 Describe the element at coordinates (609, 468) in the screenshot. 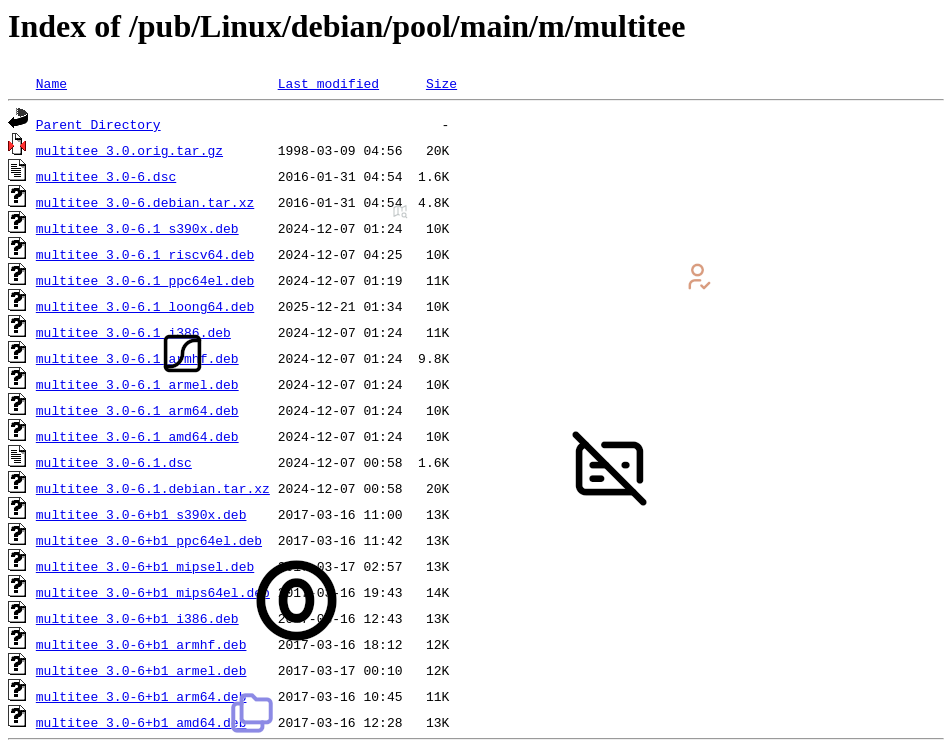

I see `turn off closed captions` at that location.